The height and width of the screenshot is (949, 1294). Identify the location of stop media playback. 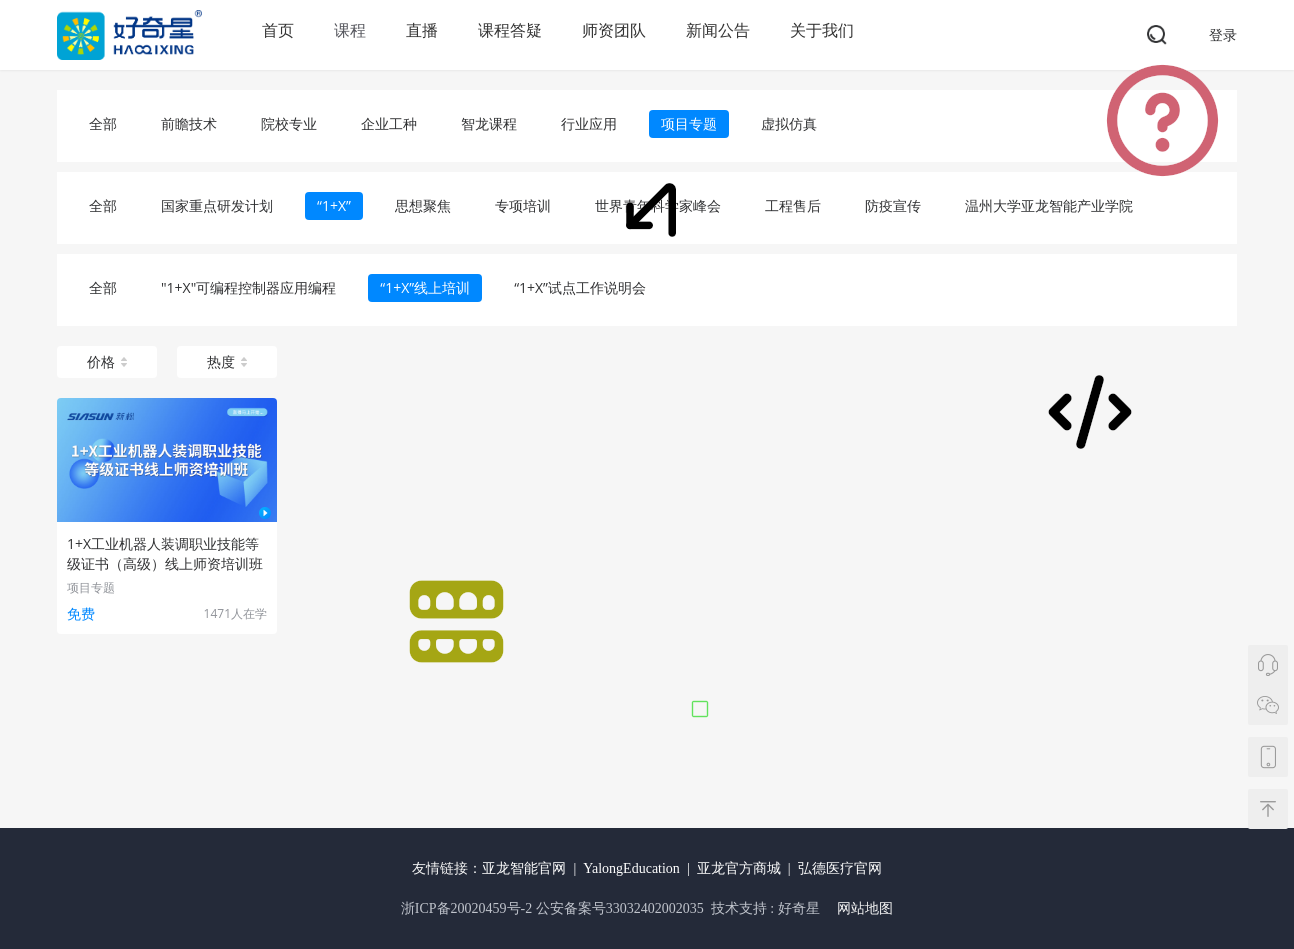
(700, 709).